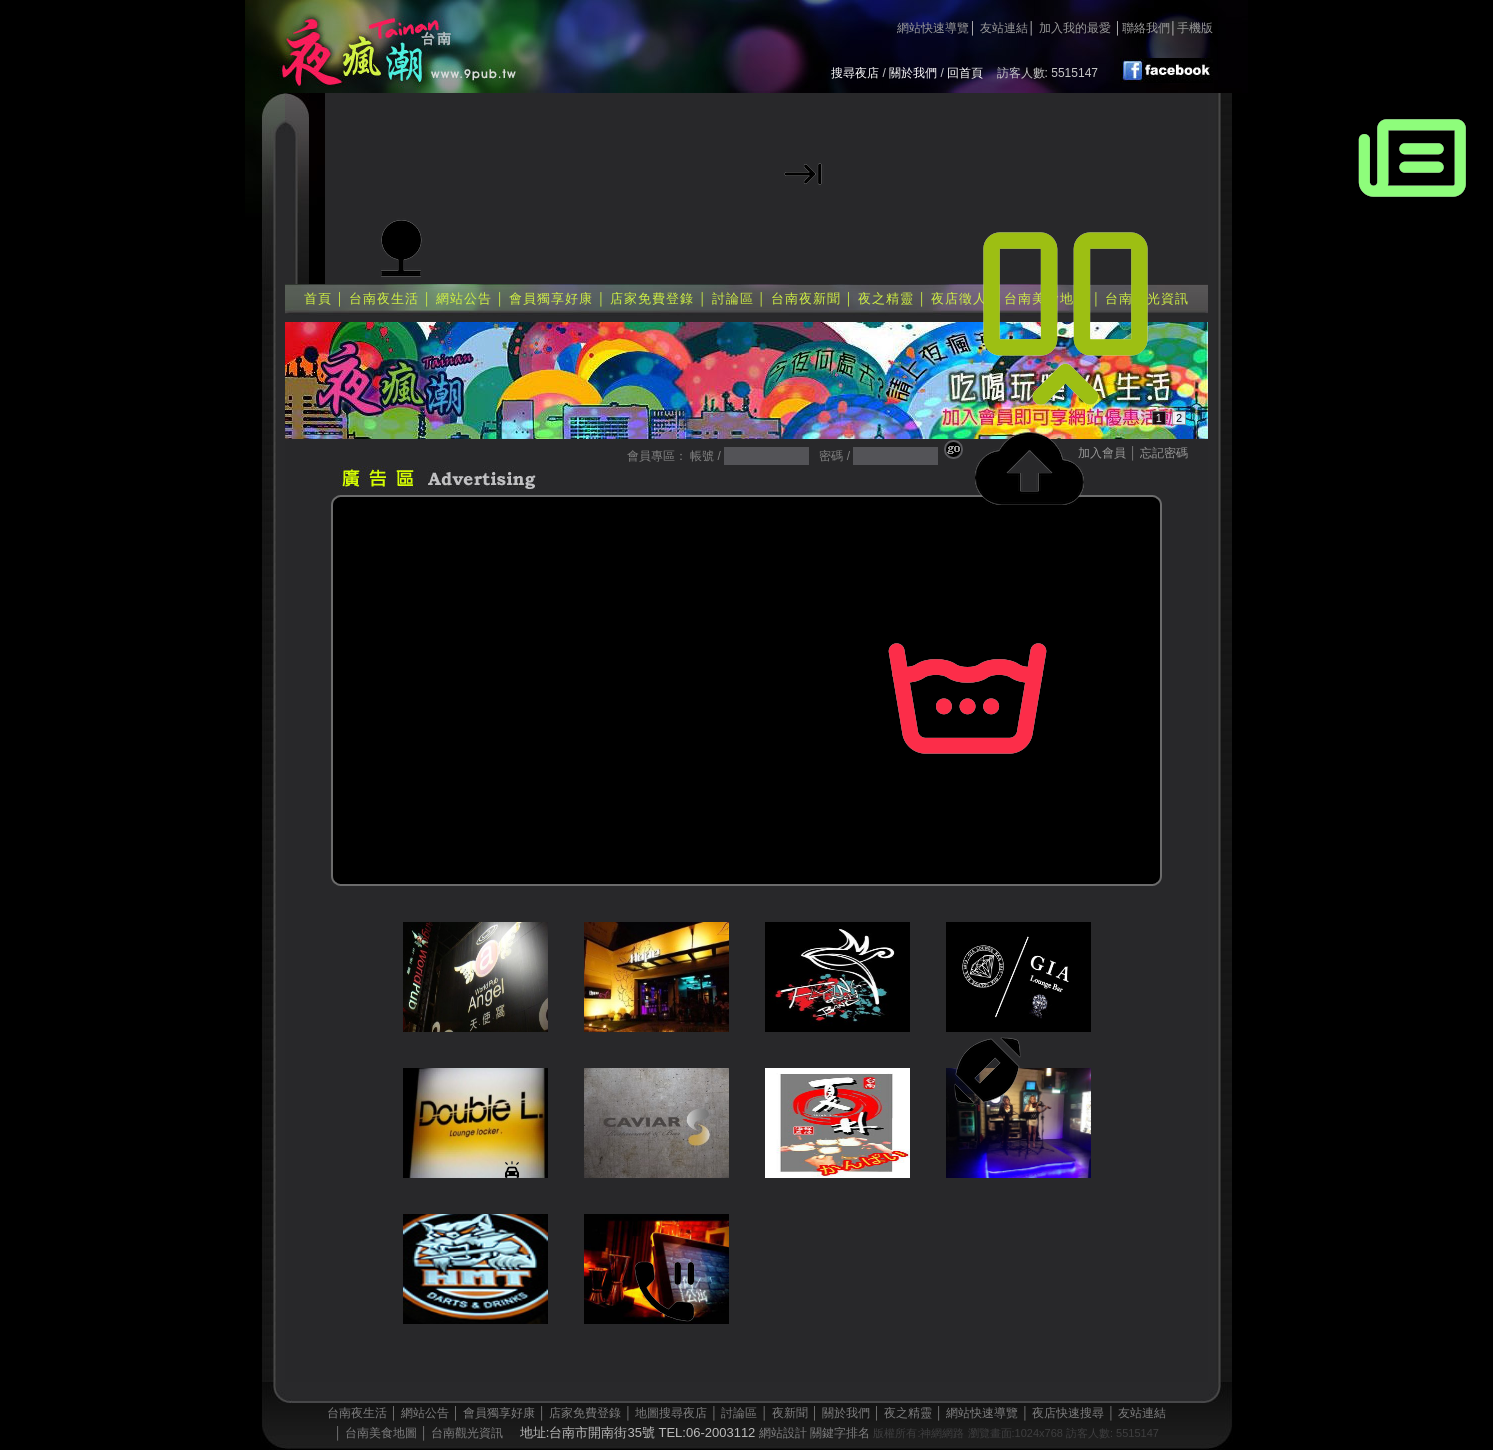  Describe the element at coordinates (664, 1291) in the screenshot. I see `call on hold` at that location.